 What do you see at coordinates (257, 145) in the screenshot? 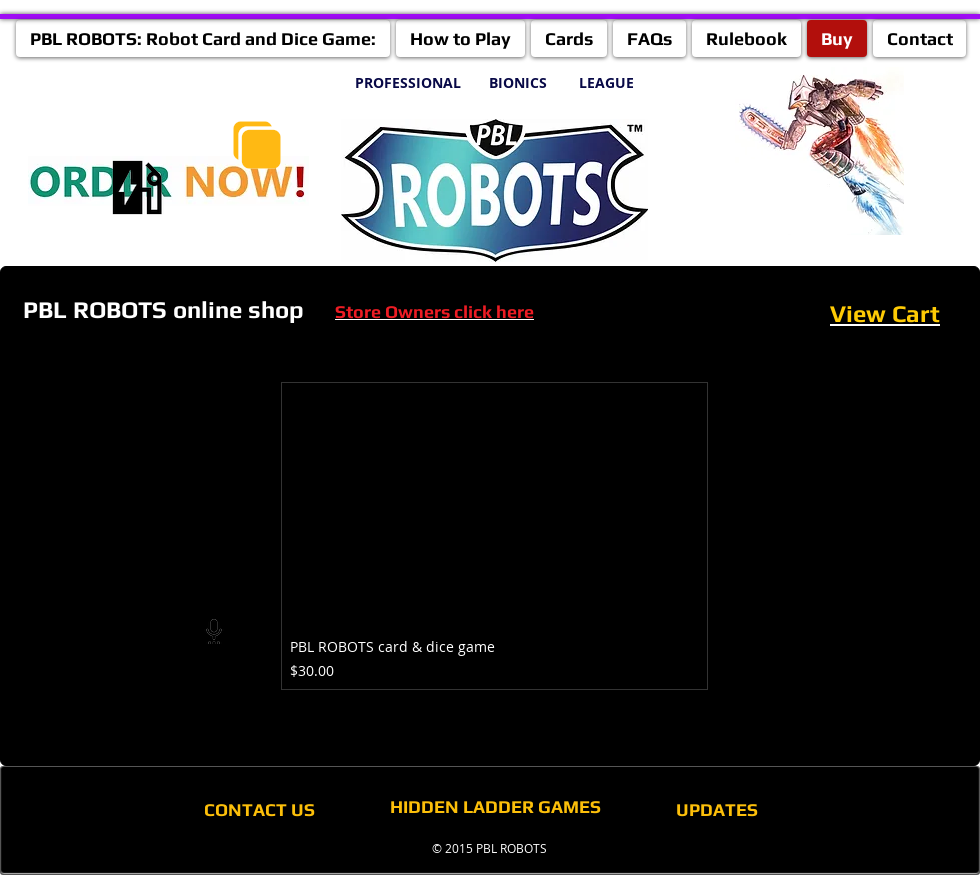
I see `copy to clipboard` at bounding box center [257, 145].